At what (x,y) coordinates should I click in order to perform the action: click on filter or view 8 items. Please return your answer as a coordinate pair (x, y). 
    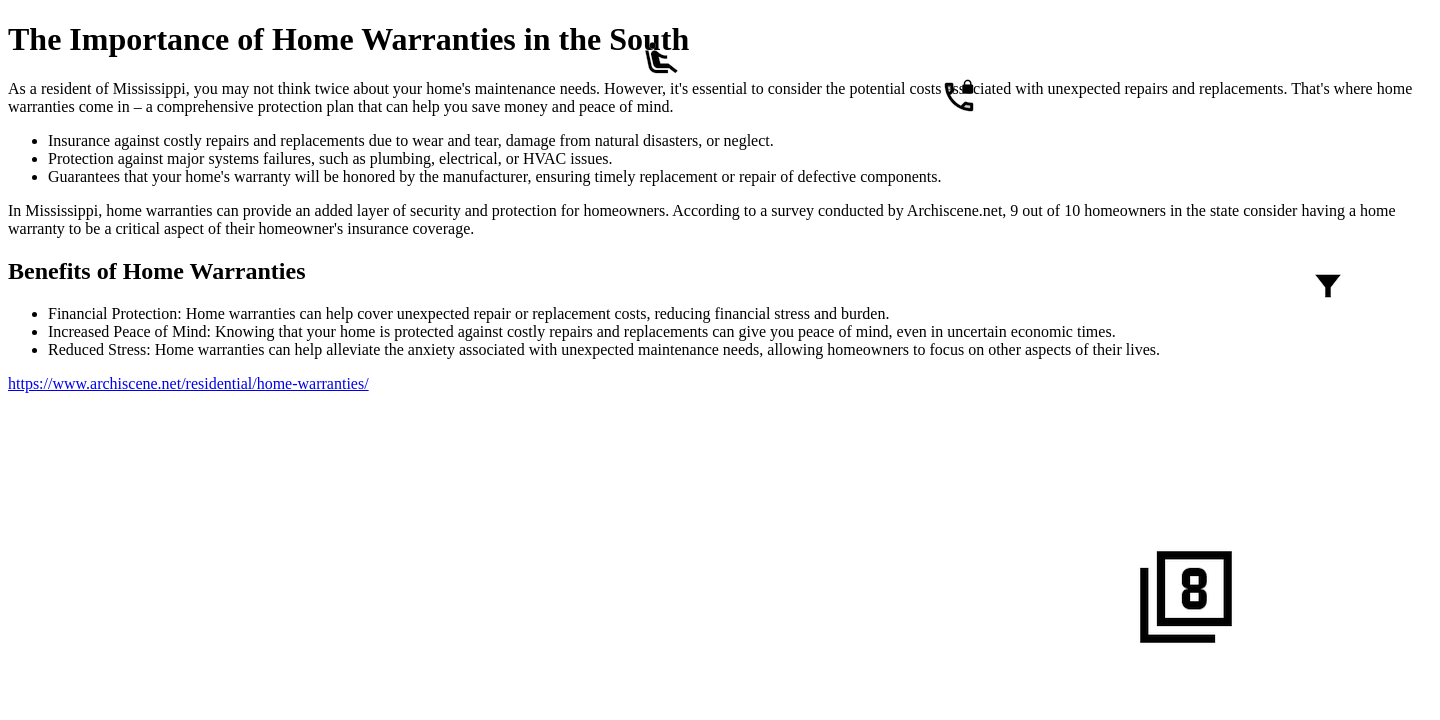
    Looking at the image, I should click on (1186, 597).